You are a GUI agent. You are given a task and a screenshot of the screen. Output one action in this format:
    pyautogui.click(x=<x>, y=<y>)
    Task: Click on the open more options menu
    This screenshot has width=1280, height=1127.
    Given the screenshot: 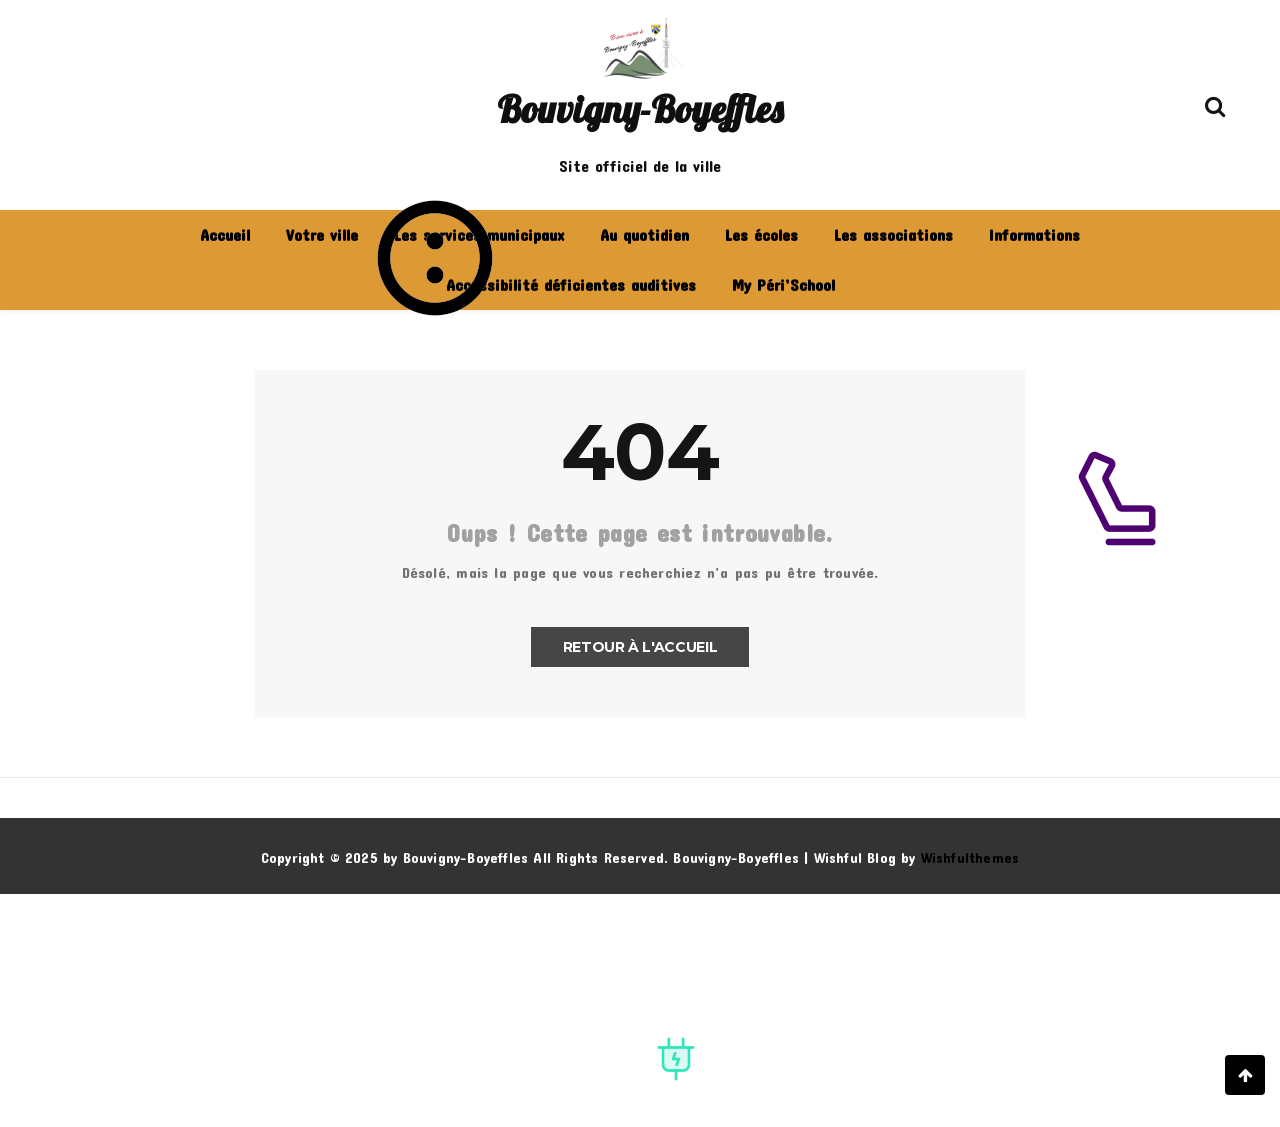 What is the action you would take?
    pyautogui.click(x=435, y=258)
    